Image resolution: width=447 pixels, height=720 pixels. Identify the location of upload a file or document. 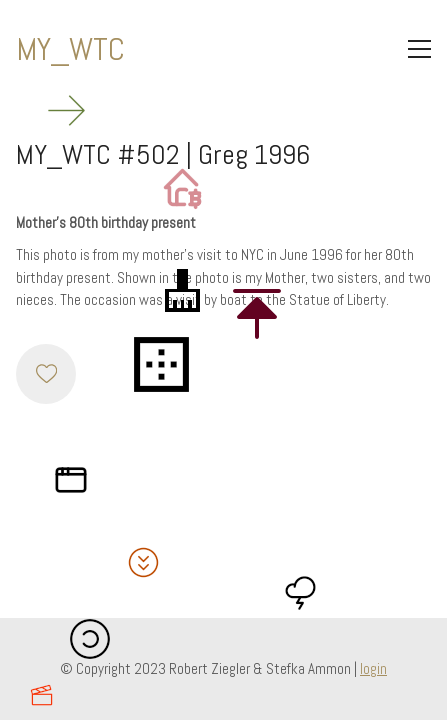
(257, 313).